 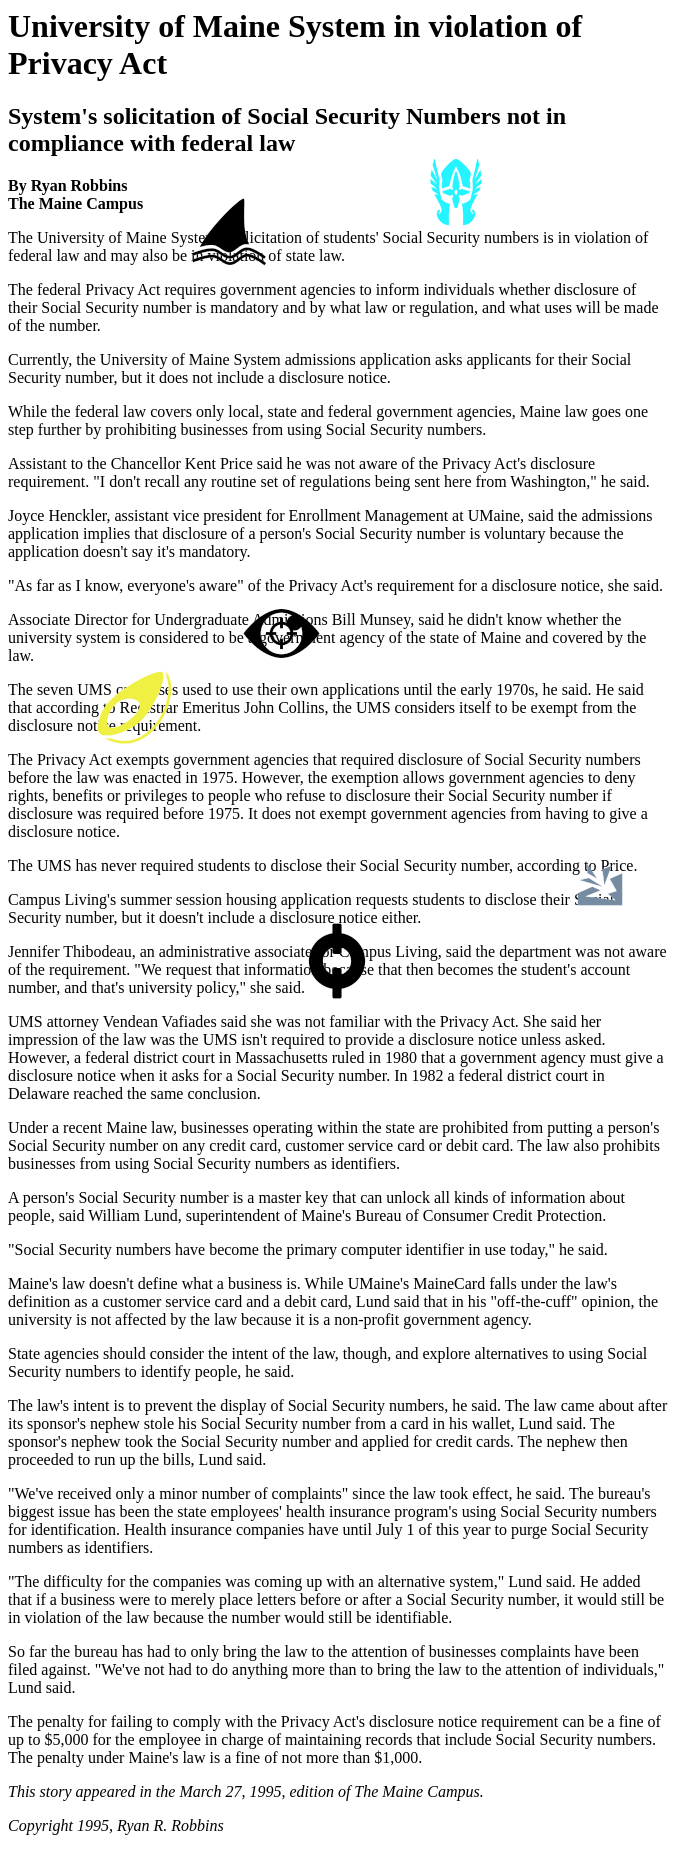 What do you see at coordinates (600, 883) in the screenshot?
I see `indicates structural damage or crack detected` at bounding box center [600, 883].